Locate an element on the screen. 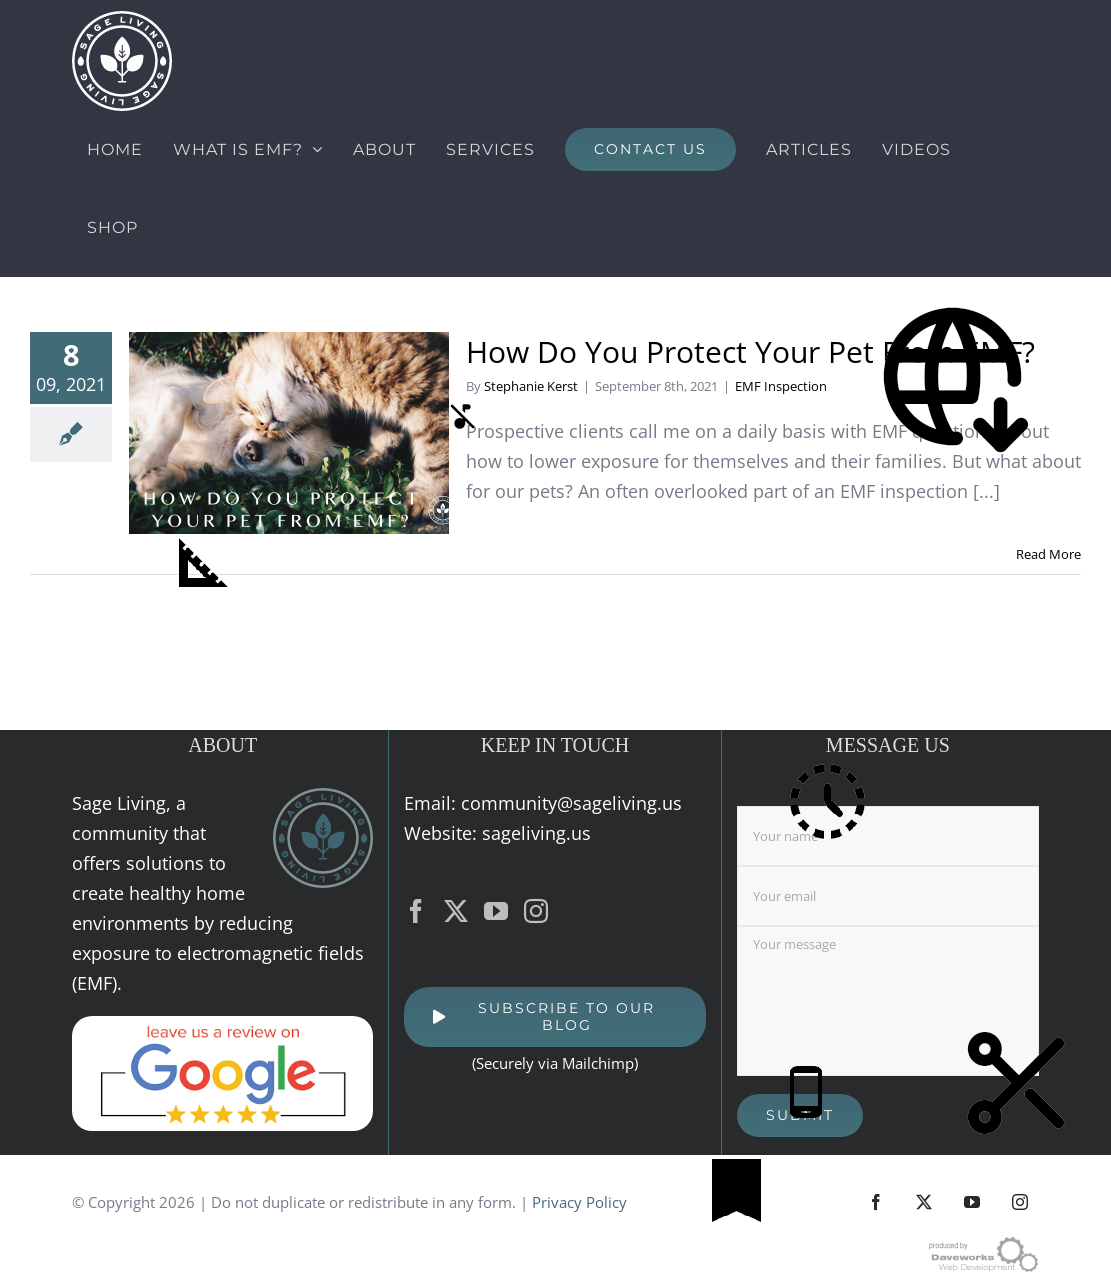  toggle history tracking off is located at coordinates (827, 801).